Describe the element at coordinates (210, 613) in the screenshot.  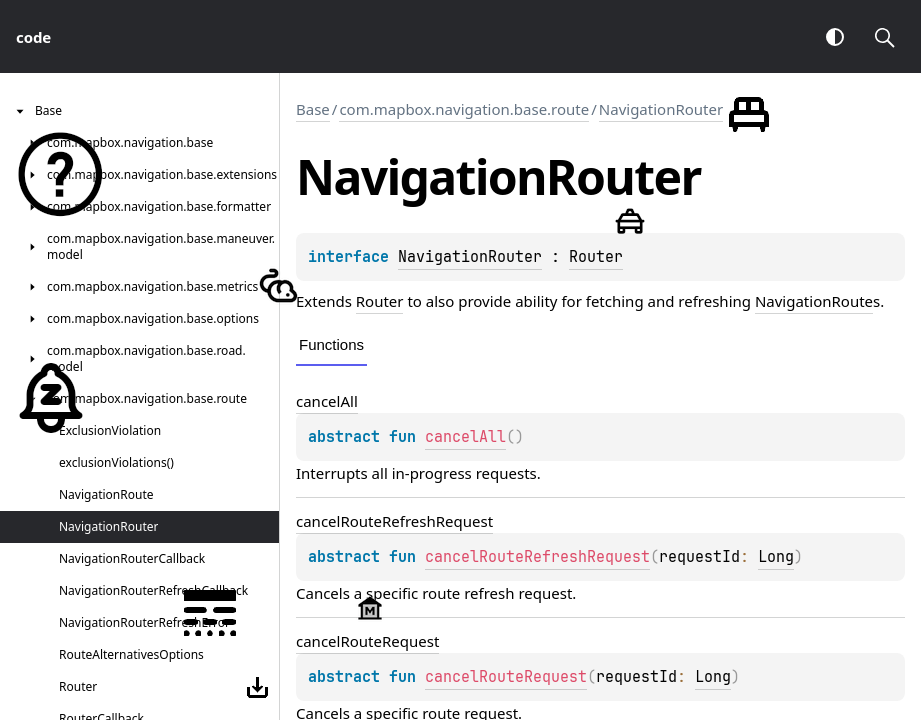
I see `adjust text line spacing or density` at that location.